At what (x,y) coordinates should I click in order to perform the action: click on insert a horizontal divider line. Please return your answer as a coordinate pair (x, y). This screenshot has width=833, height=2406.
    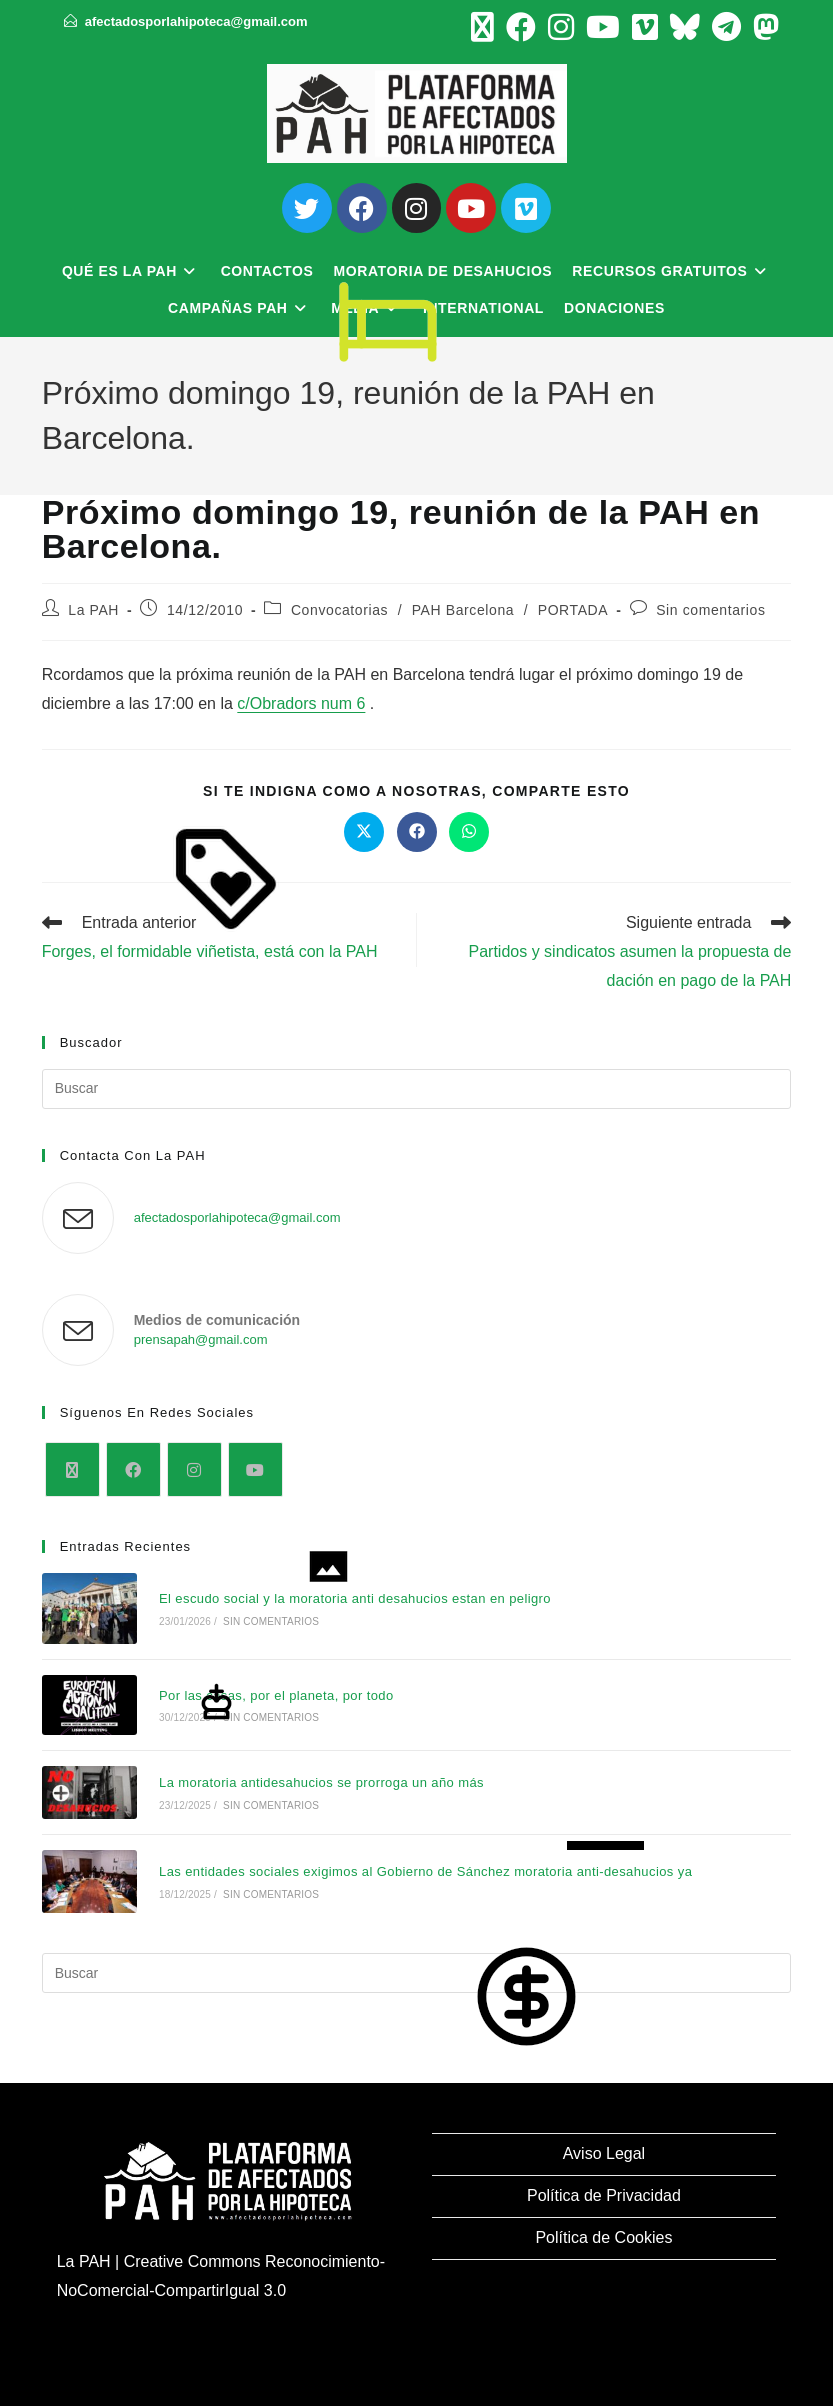
    Looking at the image, I should click on (605, 1845).